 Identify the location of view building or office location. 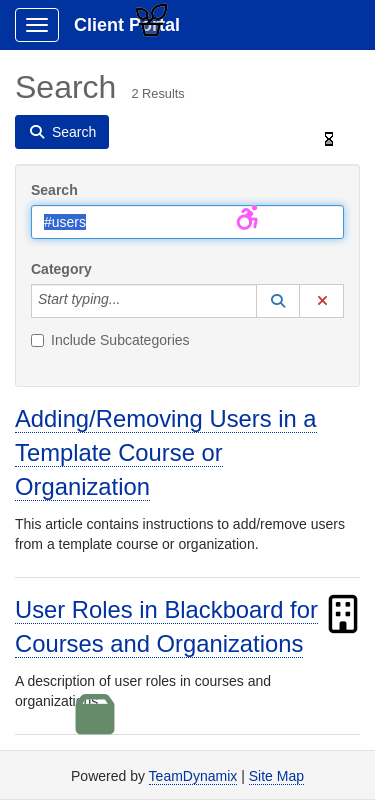
(343, 614).